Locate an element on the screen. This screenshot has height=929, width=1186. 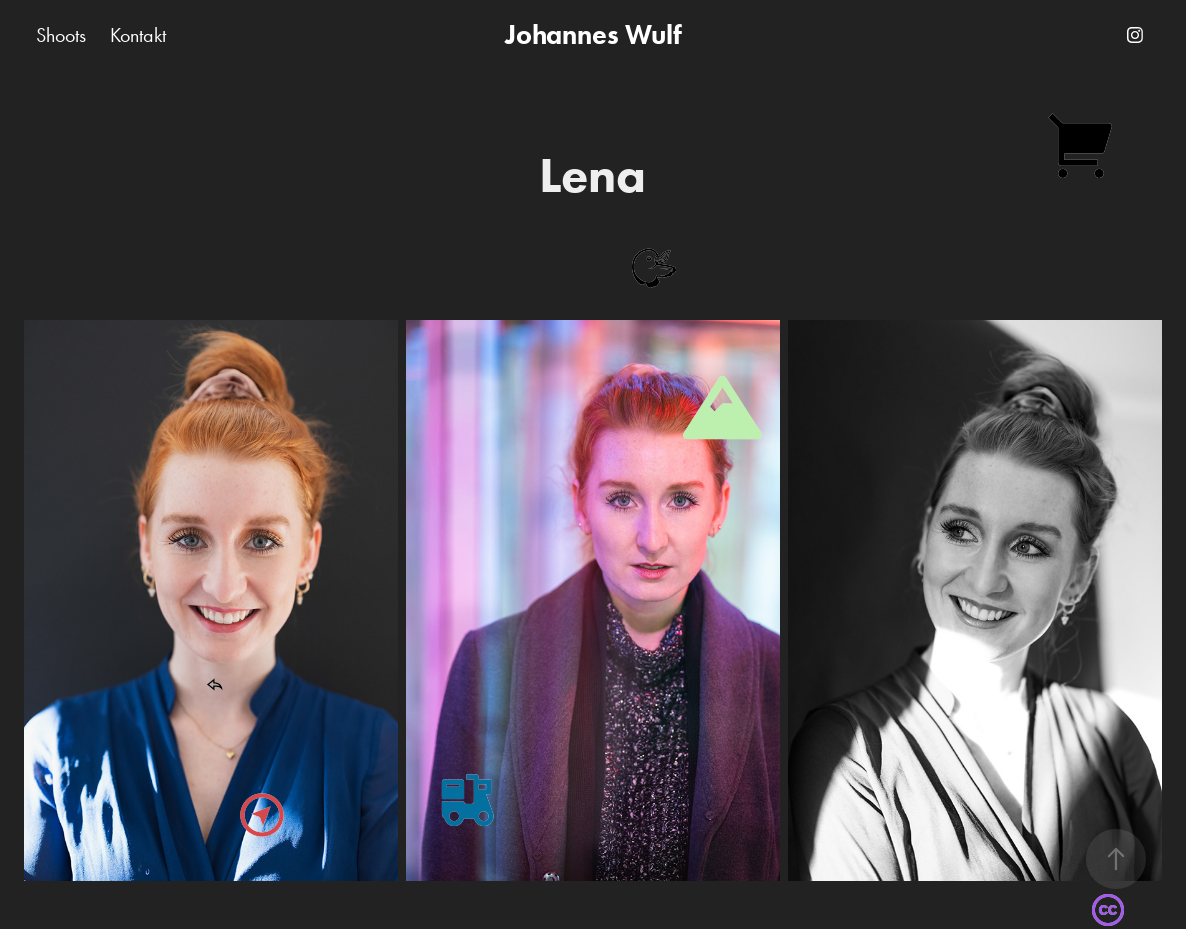
indicates content is licensed under Creative Commons is located at coordinates (1108, 910).